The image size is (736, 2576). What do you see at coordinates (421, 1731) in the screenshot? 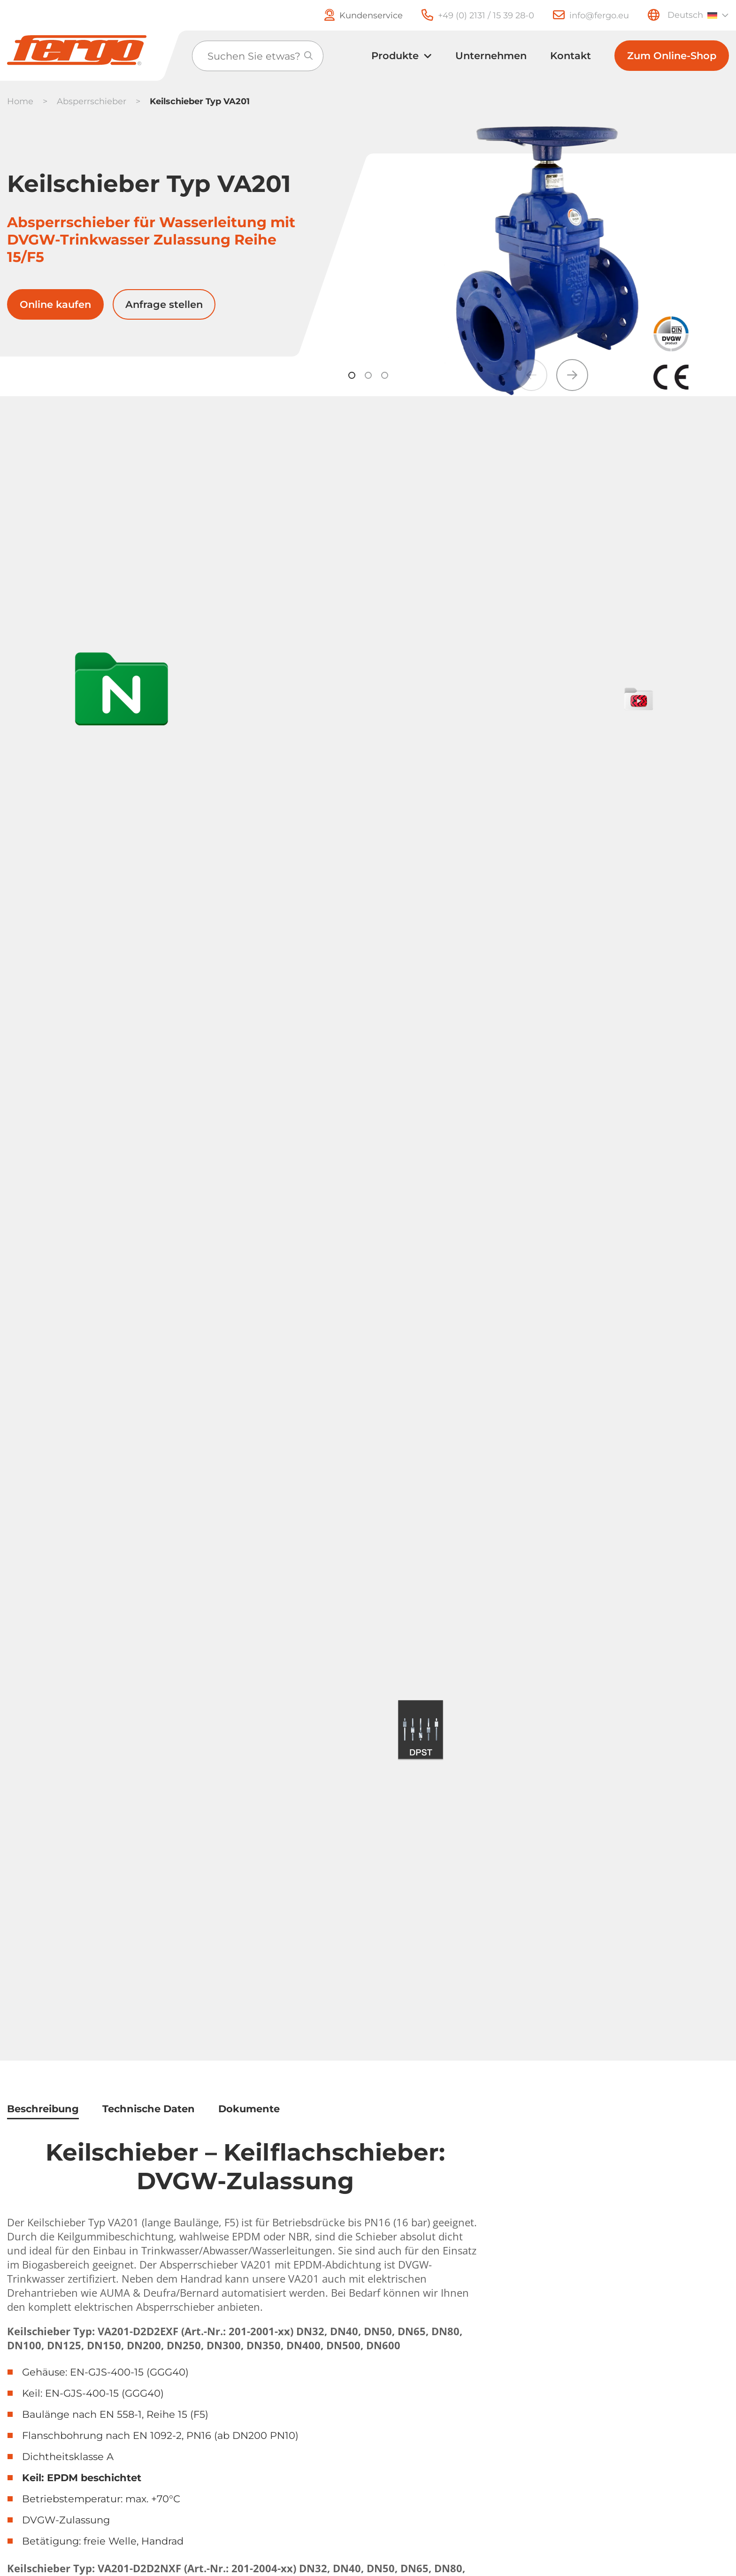
I see `open GarageBand audio mixing controls` at bounding box center [421, 1731].